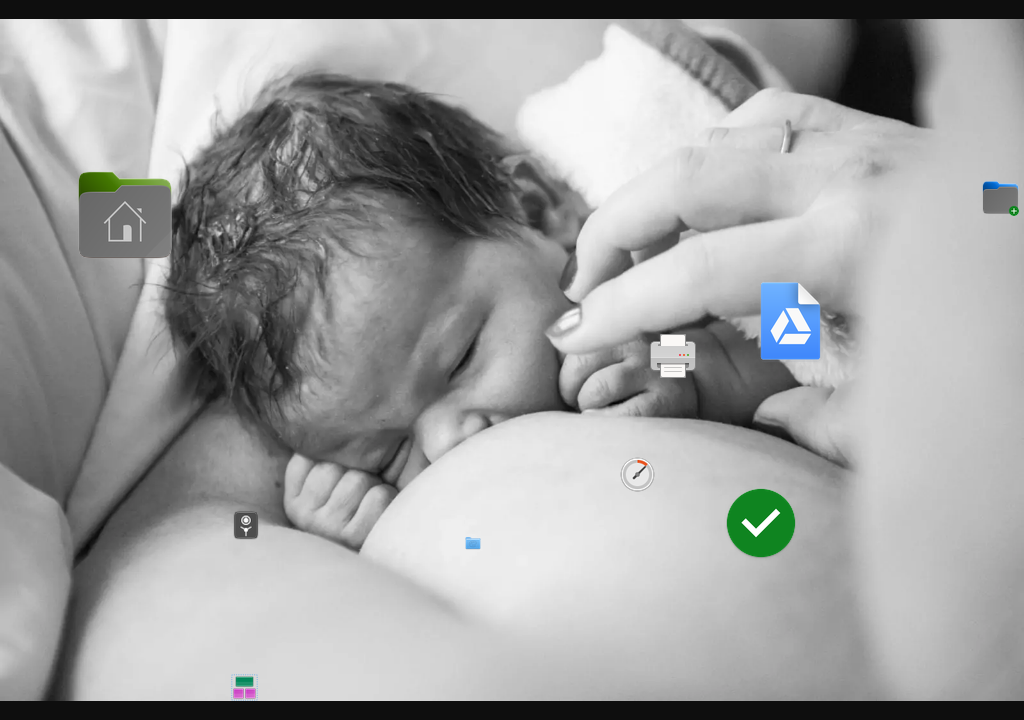 The width and height of the screenshot is (1024, 720). Describe the element at coordinates (1000, 197) in the screenshot. I see `create a new folder` at that location.